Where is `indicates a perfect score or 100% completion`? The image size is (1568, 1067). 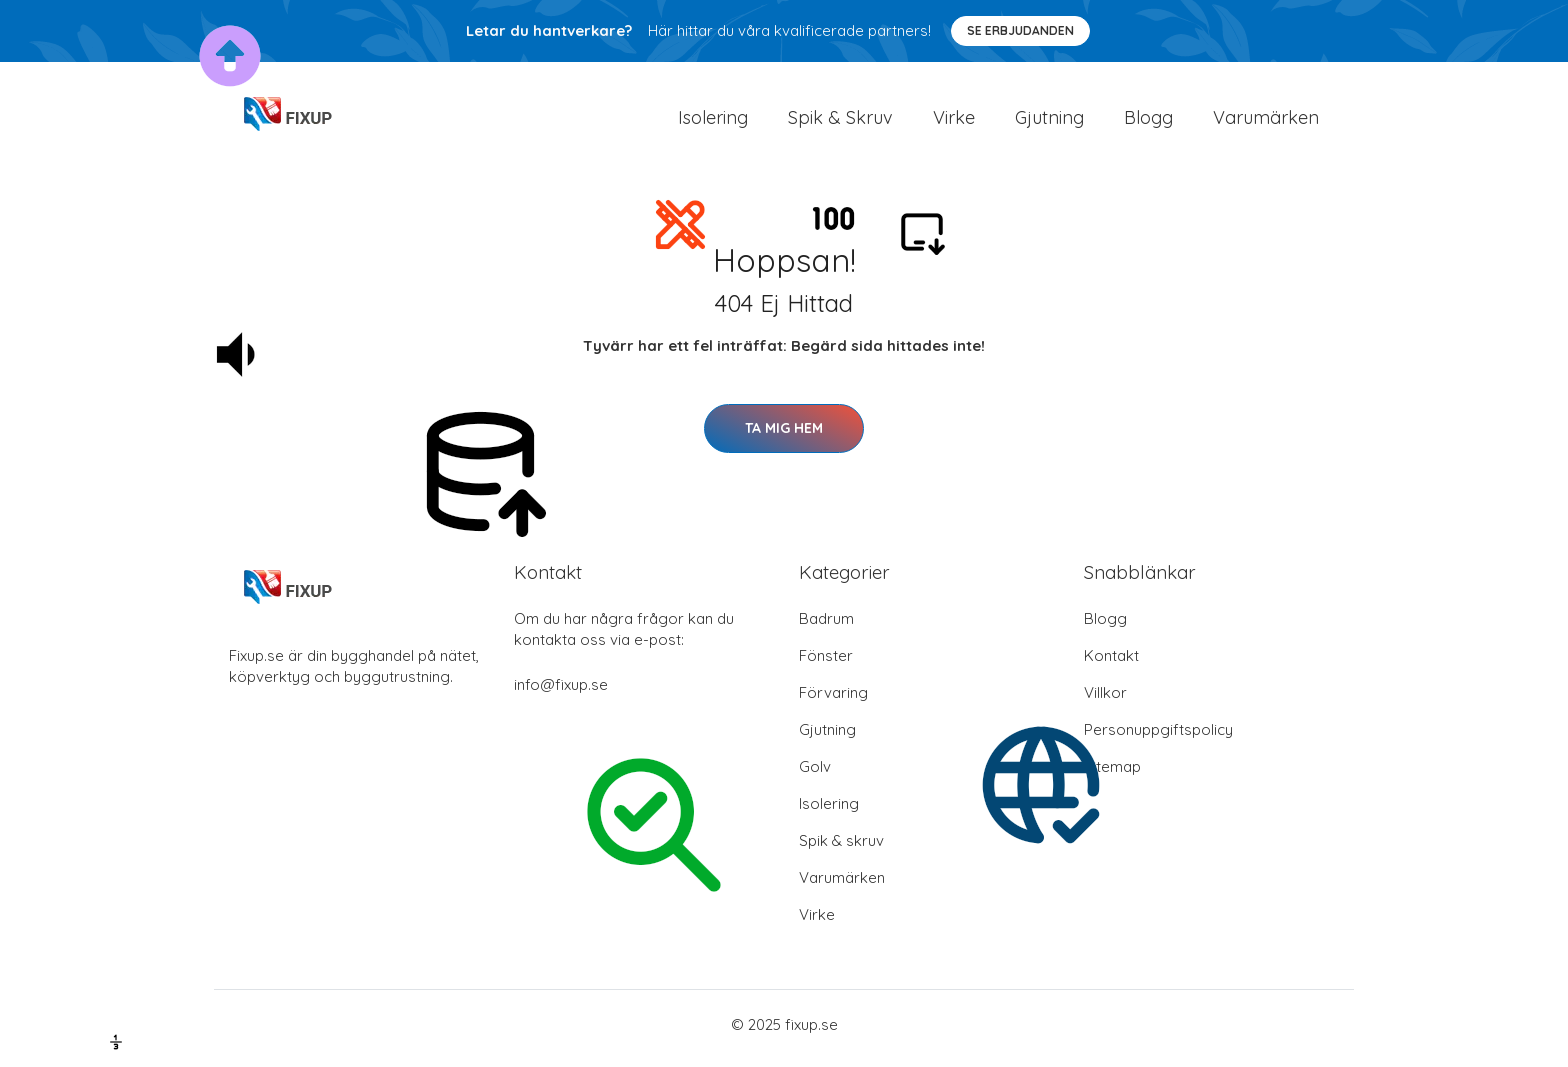
indicates a perfect score or 100% completion is located at coordinates (833, 218).